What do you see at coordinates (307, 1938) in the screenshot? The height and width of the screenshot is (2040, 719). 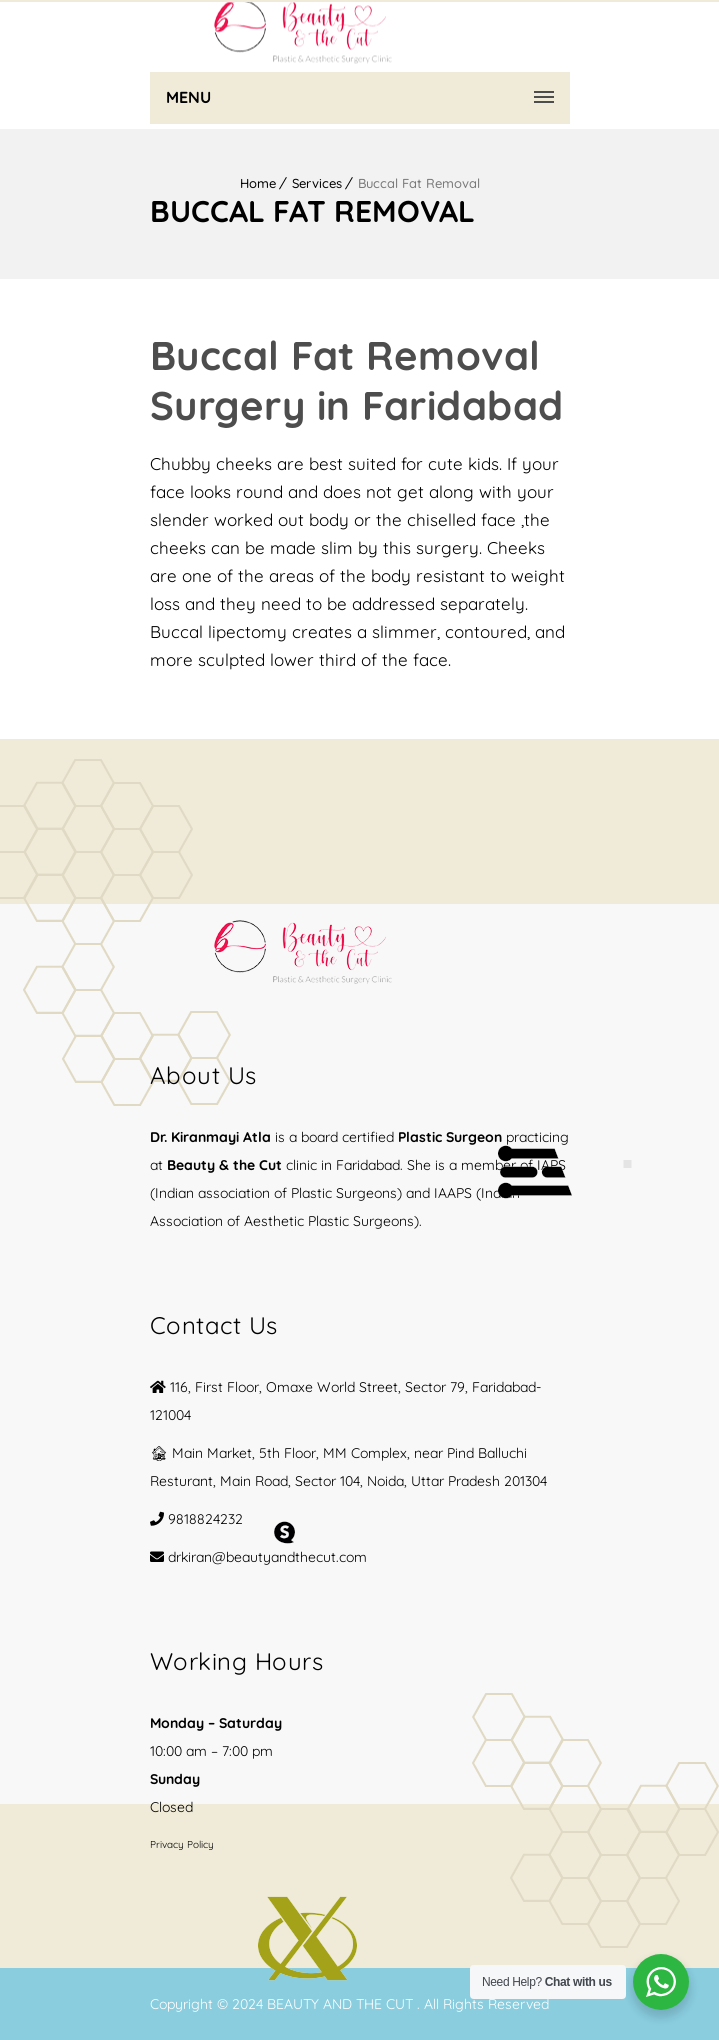 I see `link to X.Org Foundation website` at bounding box center [307, 1938].